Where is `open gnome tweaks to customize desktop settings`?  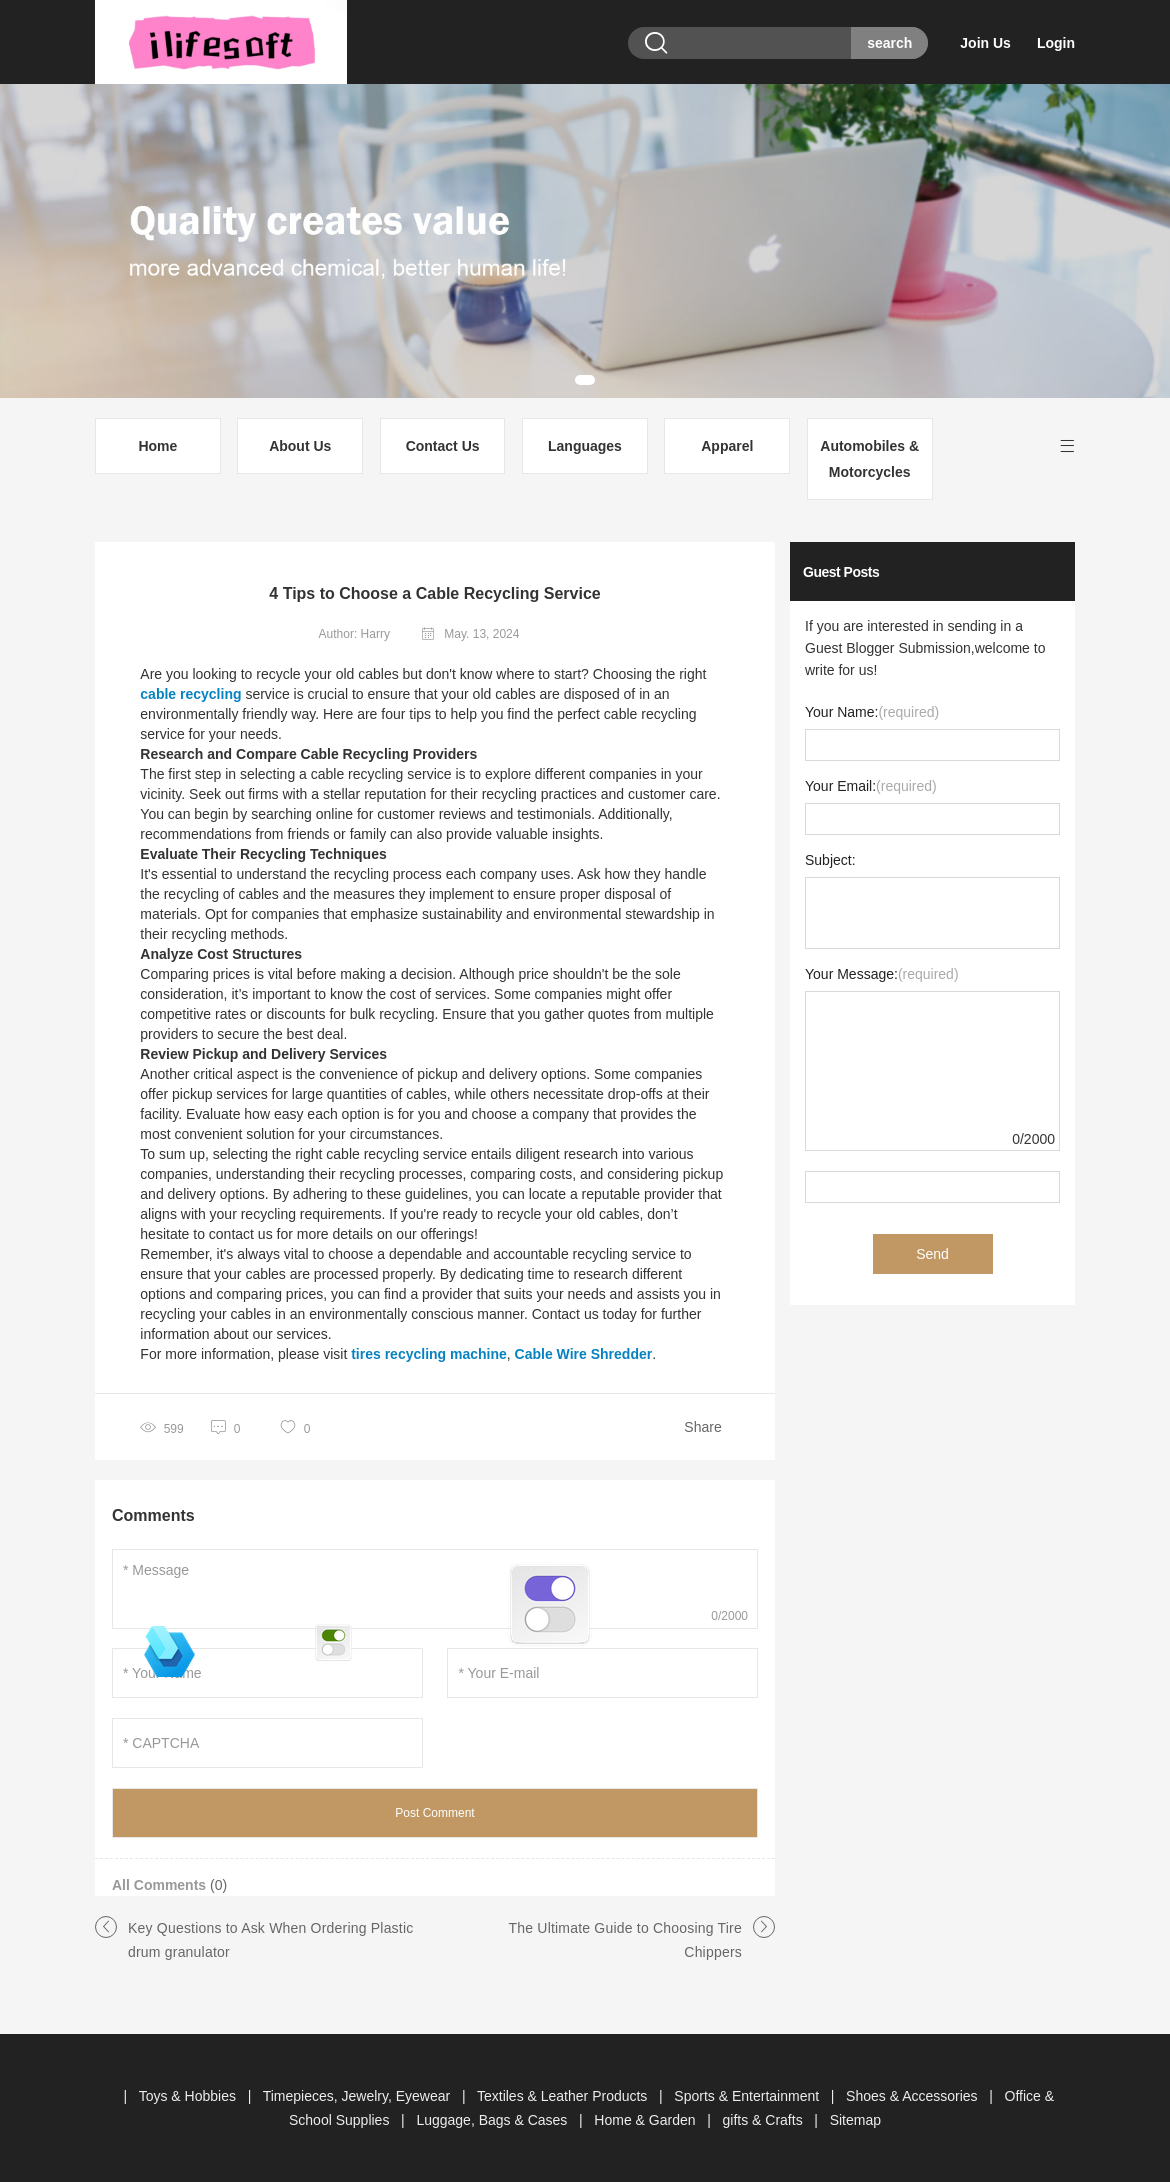 open gnome tweaks to customize desktop settings is located at coordinates (333, 1642).